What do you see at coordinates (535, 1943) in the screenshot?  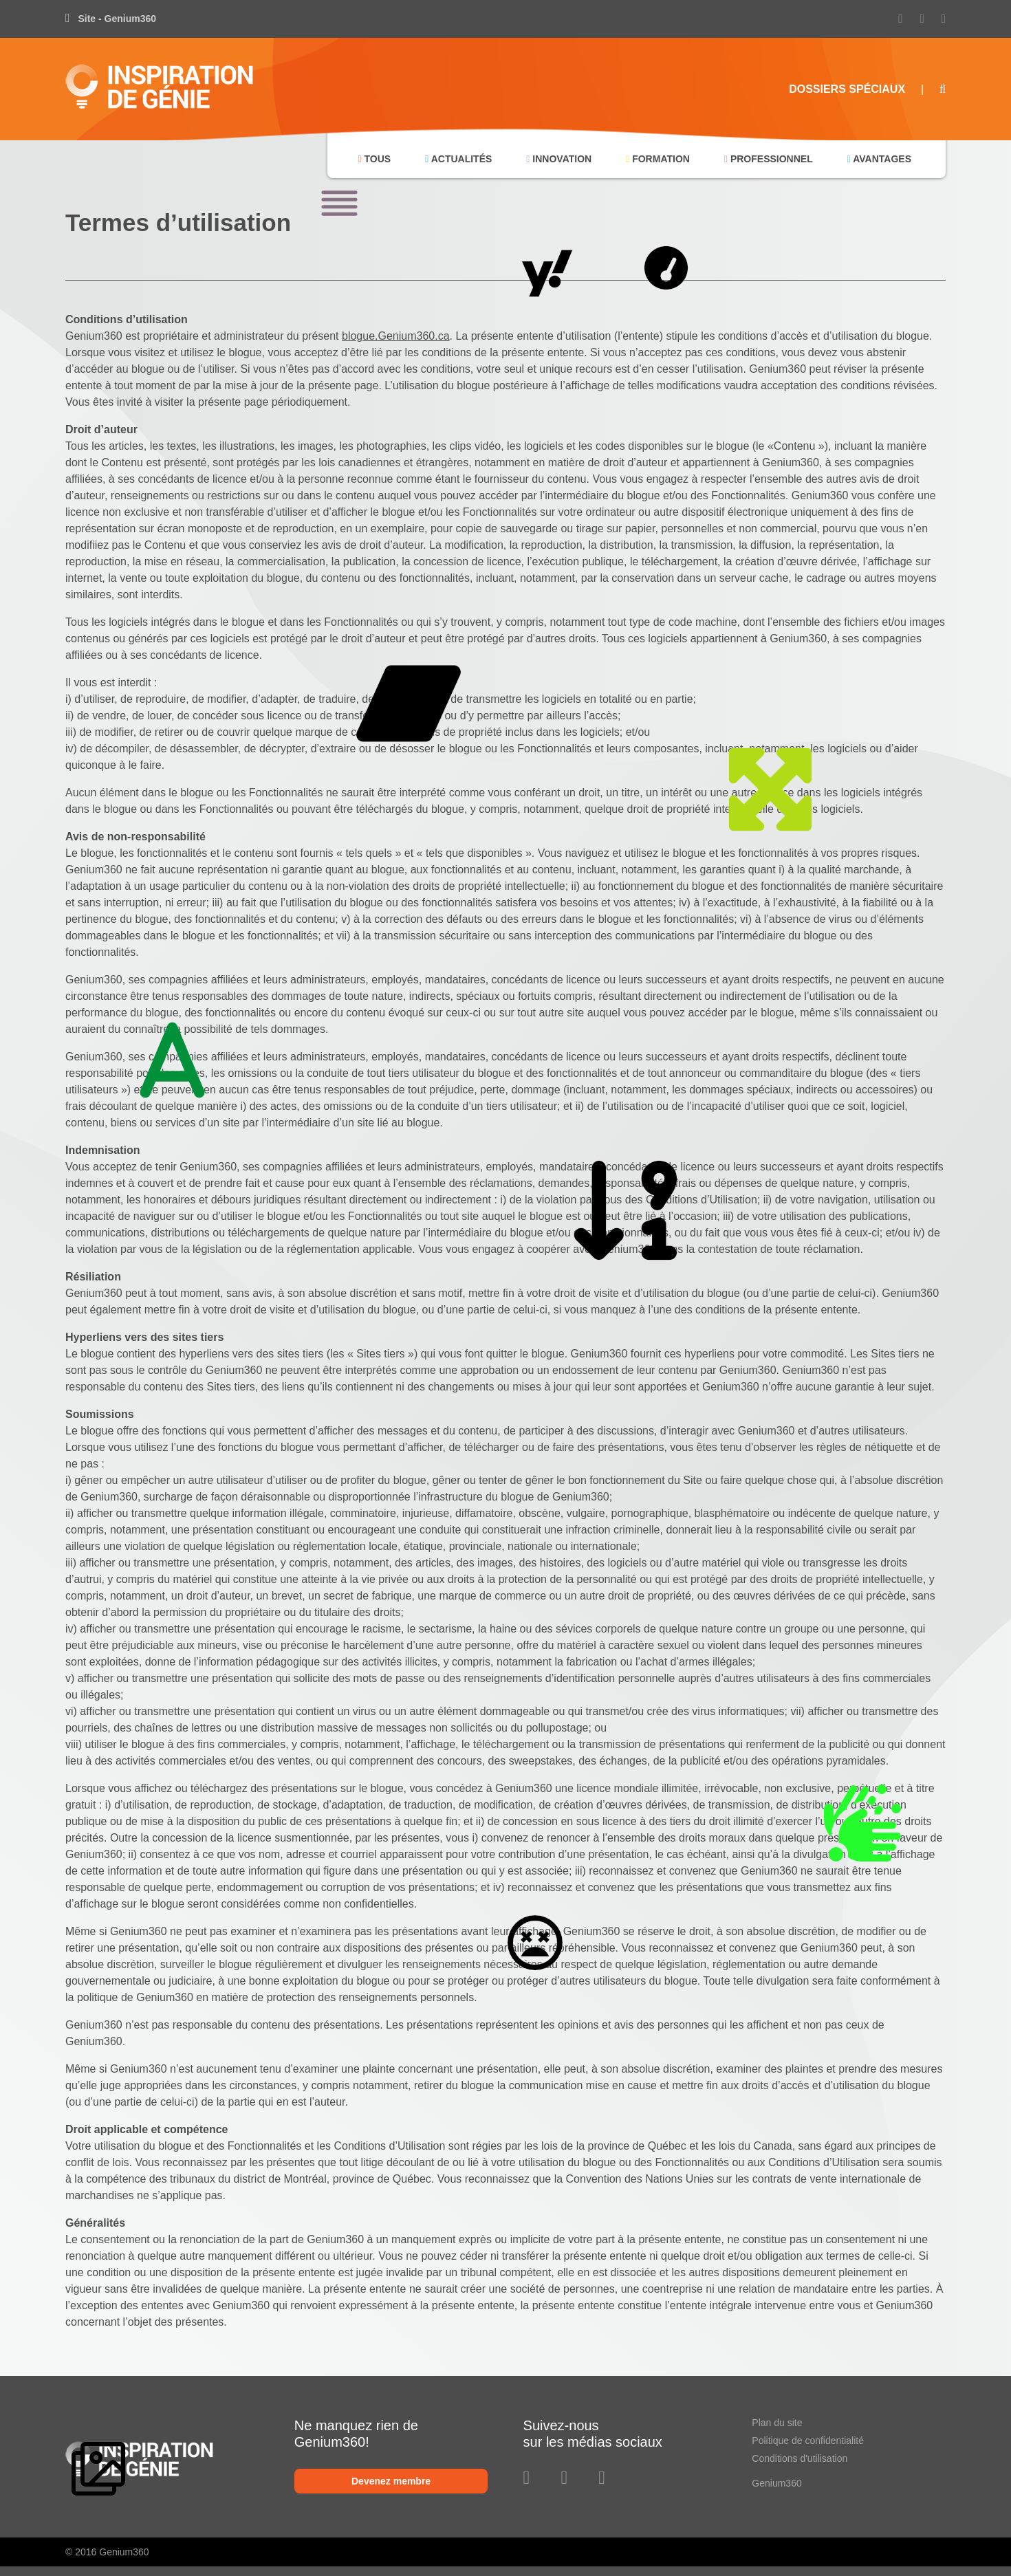 I see `submit negative feedback or rating` at bounding box center [535, 1943].